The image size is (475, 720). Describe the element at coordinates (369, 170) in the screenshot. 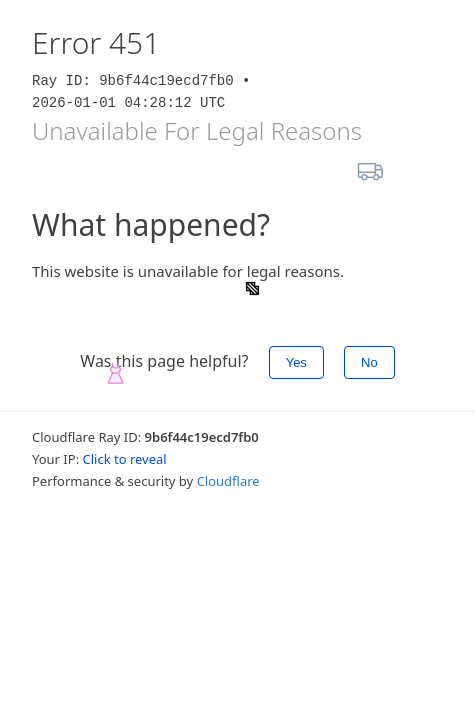

I see `track your delivery status` at that location.